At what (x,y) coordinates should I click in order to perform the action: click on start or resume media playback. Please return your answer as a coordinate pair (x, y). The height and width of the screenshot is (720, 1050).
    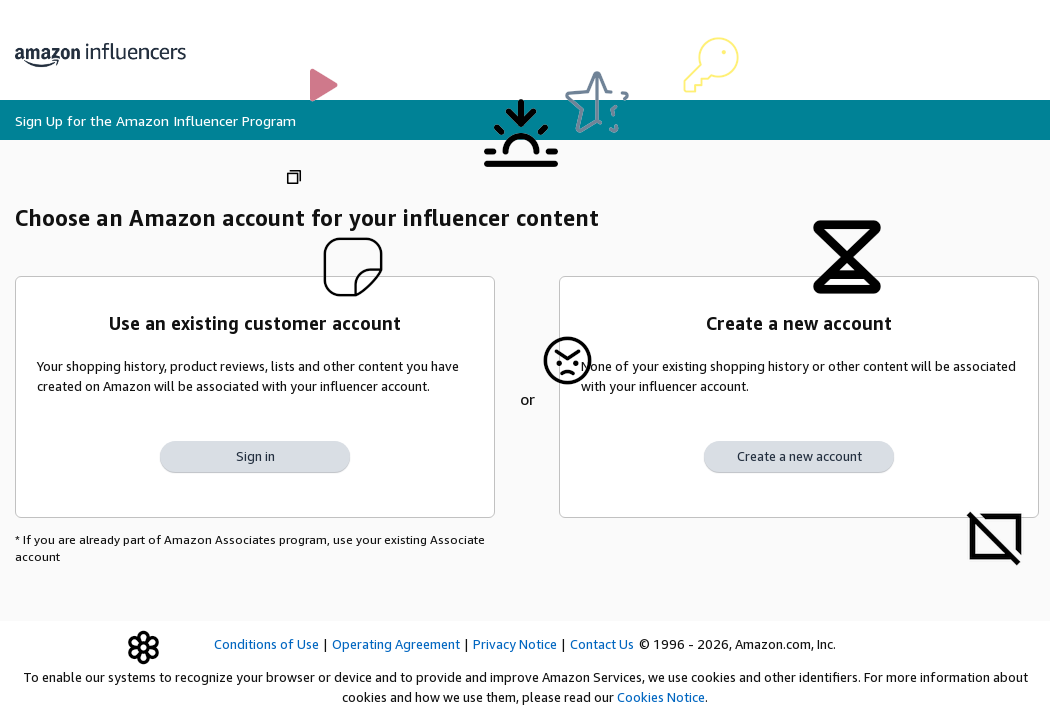
    Looking at the image, I should click on (320, 85).